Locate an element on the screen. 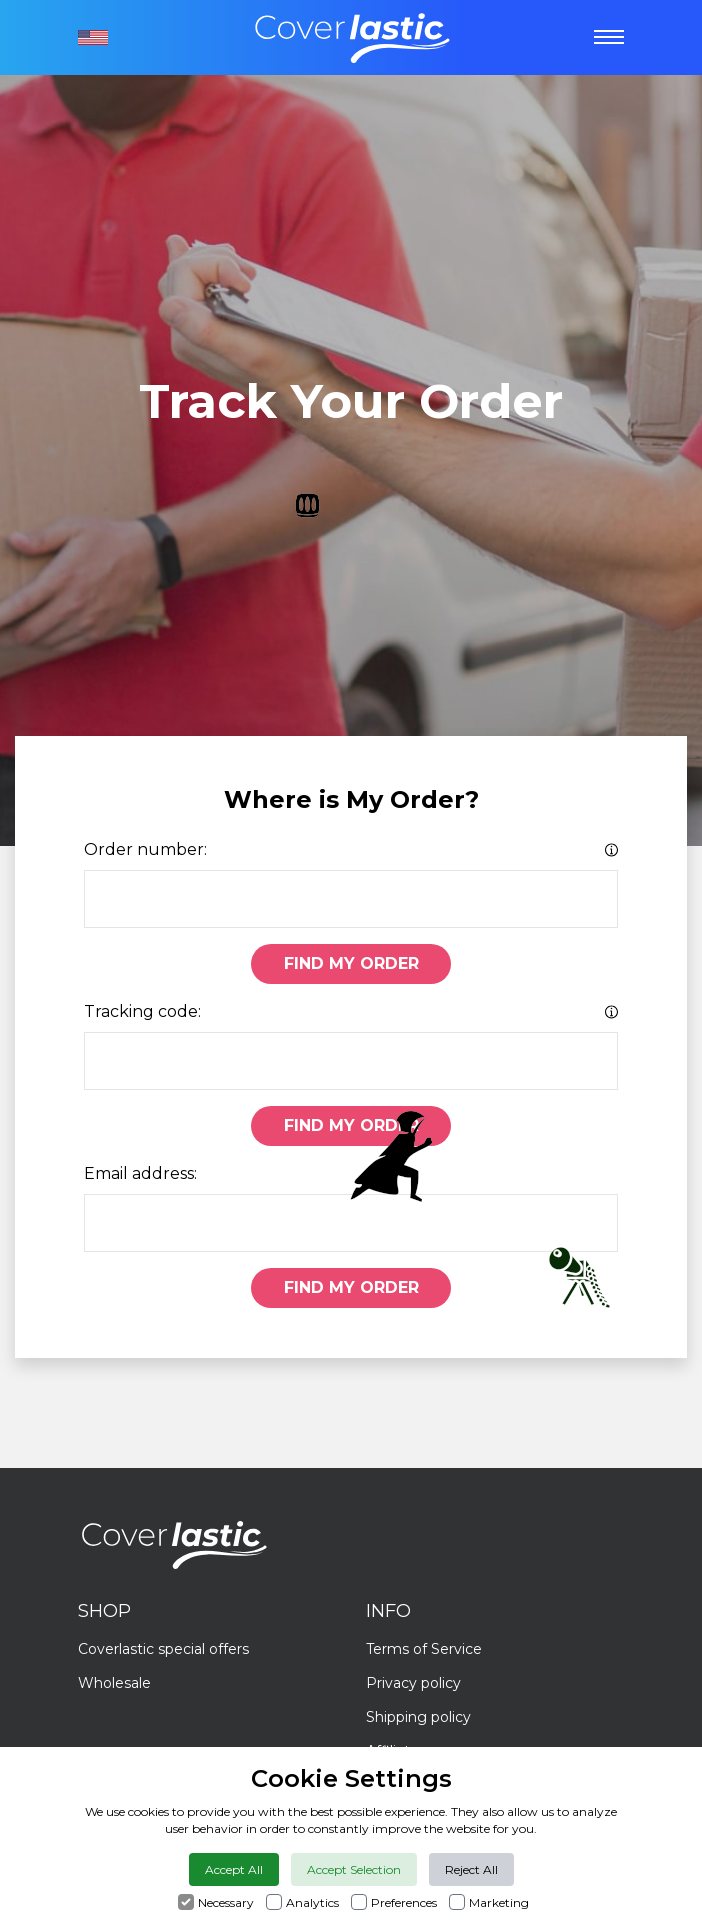 The height and width of the screenshot is (1927, 702). barrel or cask item in a game inventory is located at coordinates (307, 505).